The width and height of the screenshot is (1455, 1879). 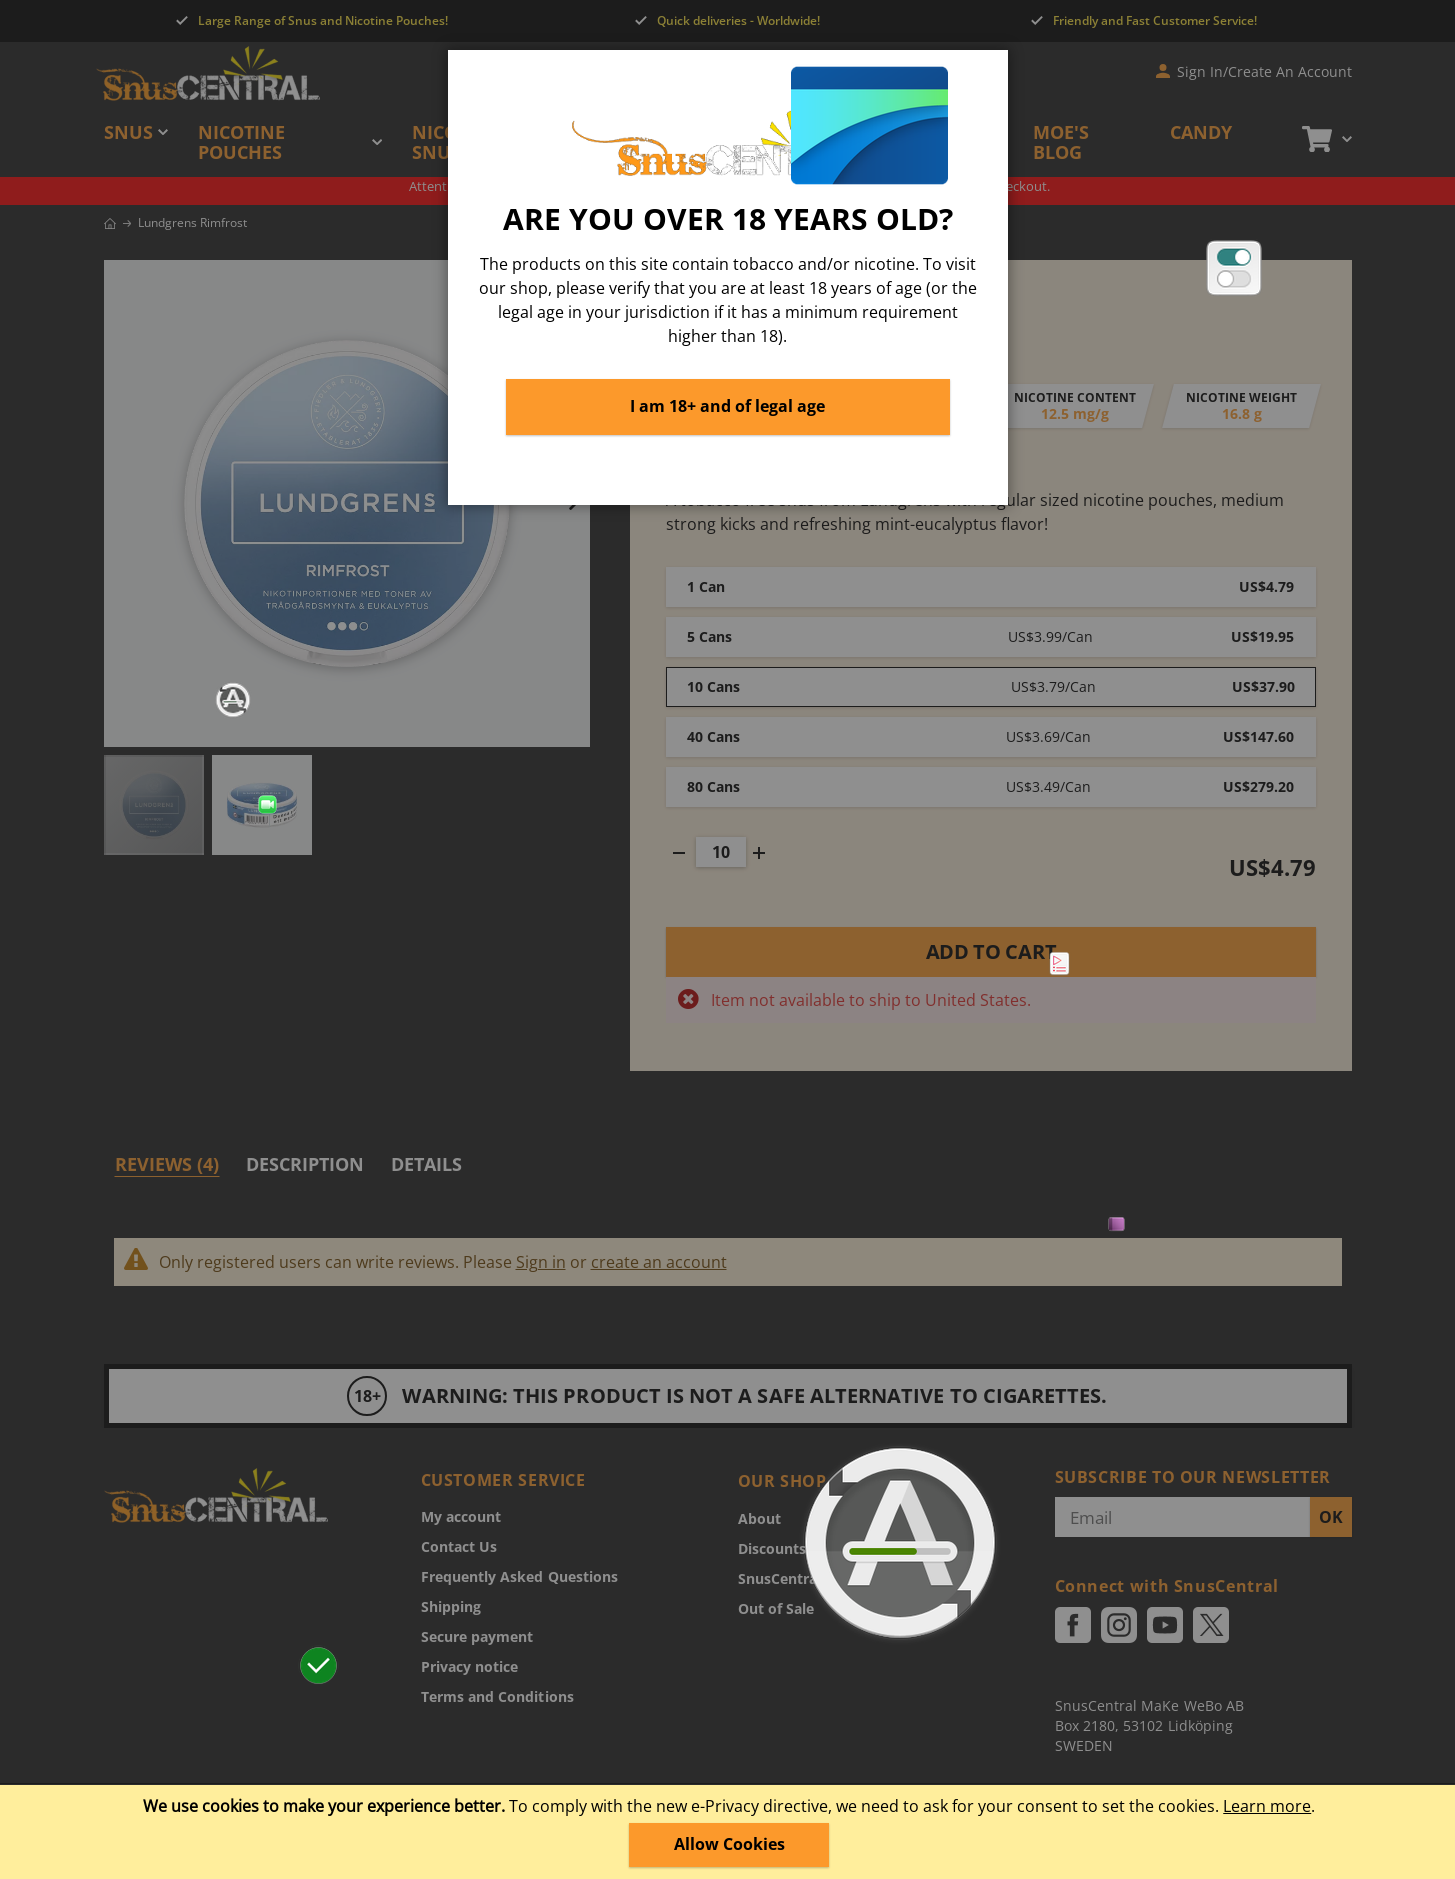 What do you see at coordinates (233, 700) in the screenshot?
I see `check for available software updates` at bounding box center [233, 700].